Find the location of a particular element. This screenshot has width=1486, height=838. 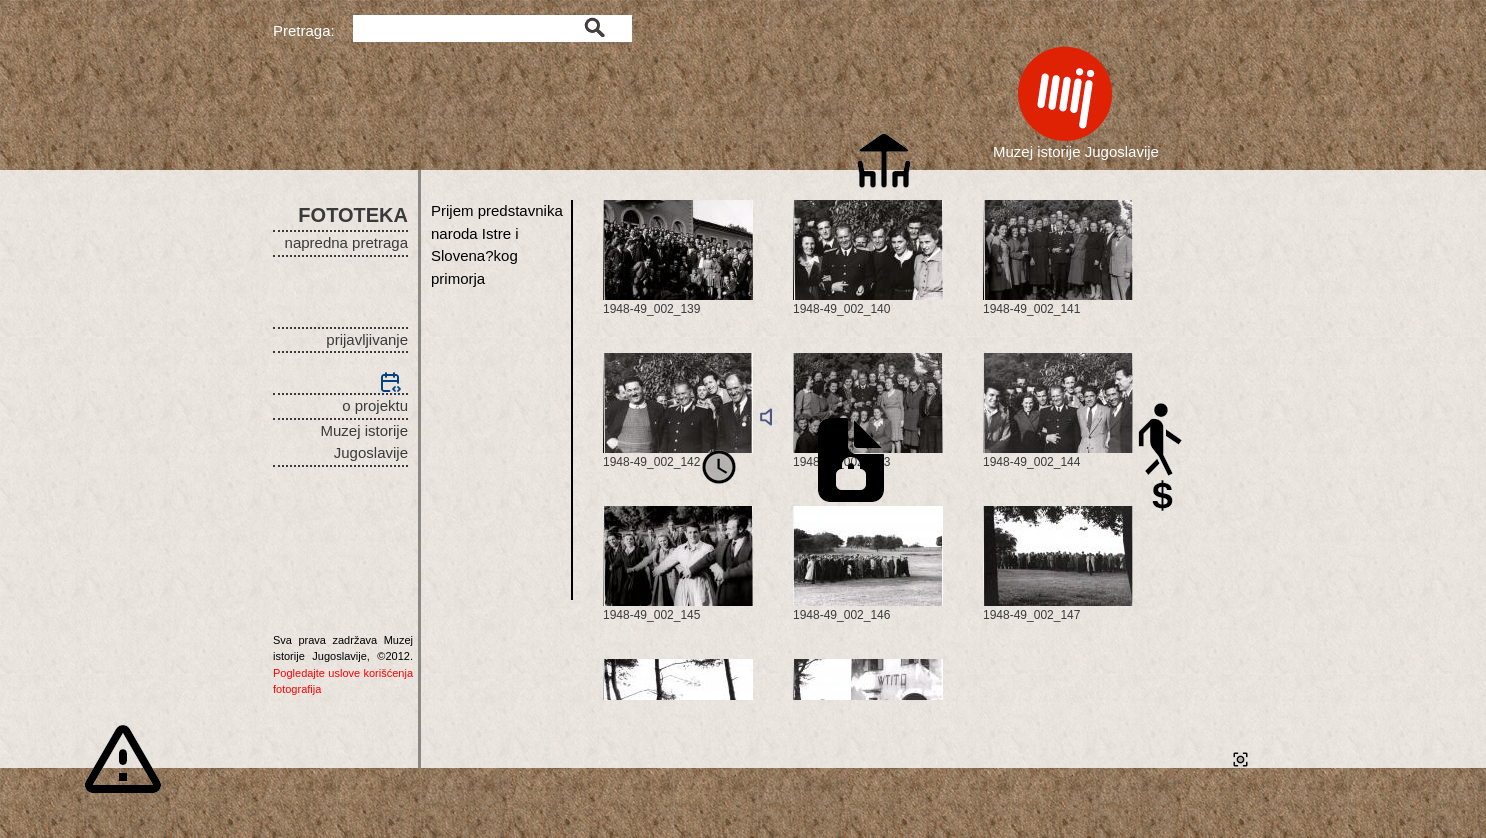

view a protected or encrypted document is located at coordinates (851, 460).